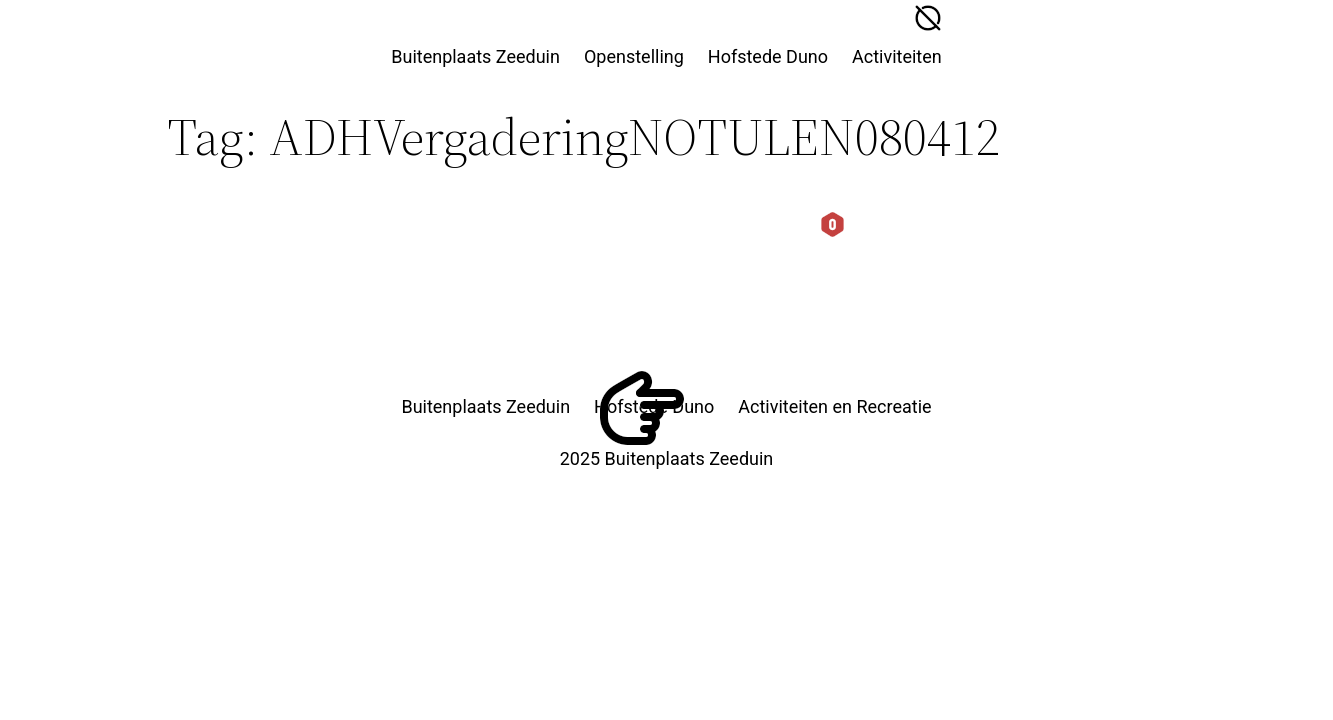 The image size is (1333, 720). Describe the element at coordinates (832, 224) in the screenshot. I see `indicates zero items or empty count` at that location.